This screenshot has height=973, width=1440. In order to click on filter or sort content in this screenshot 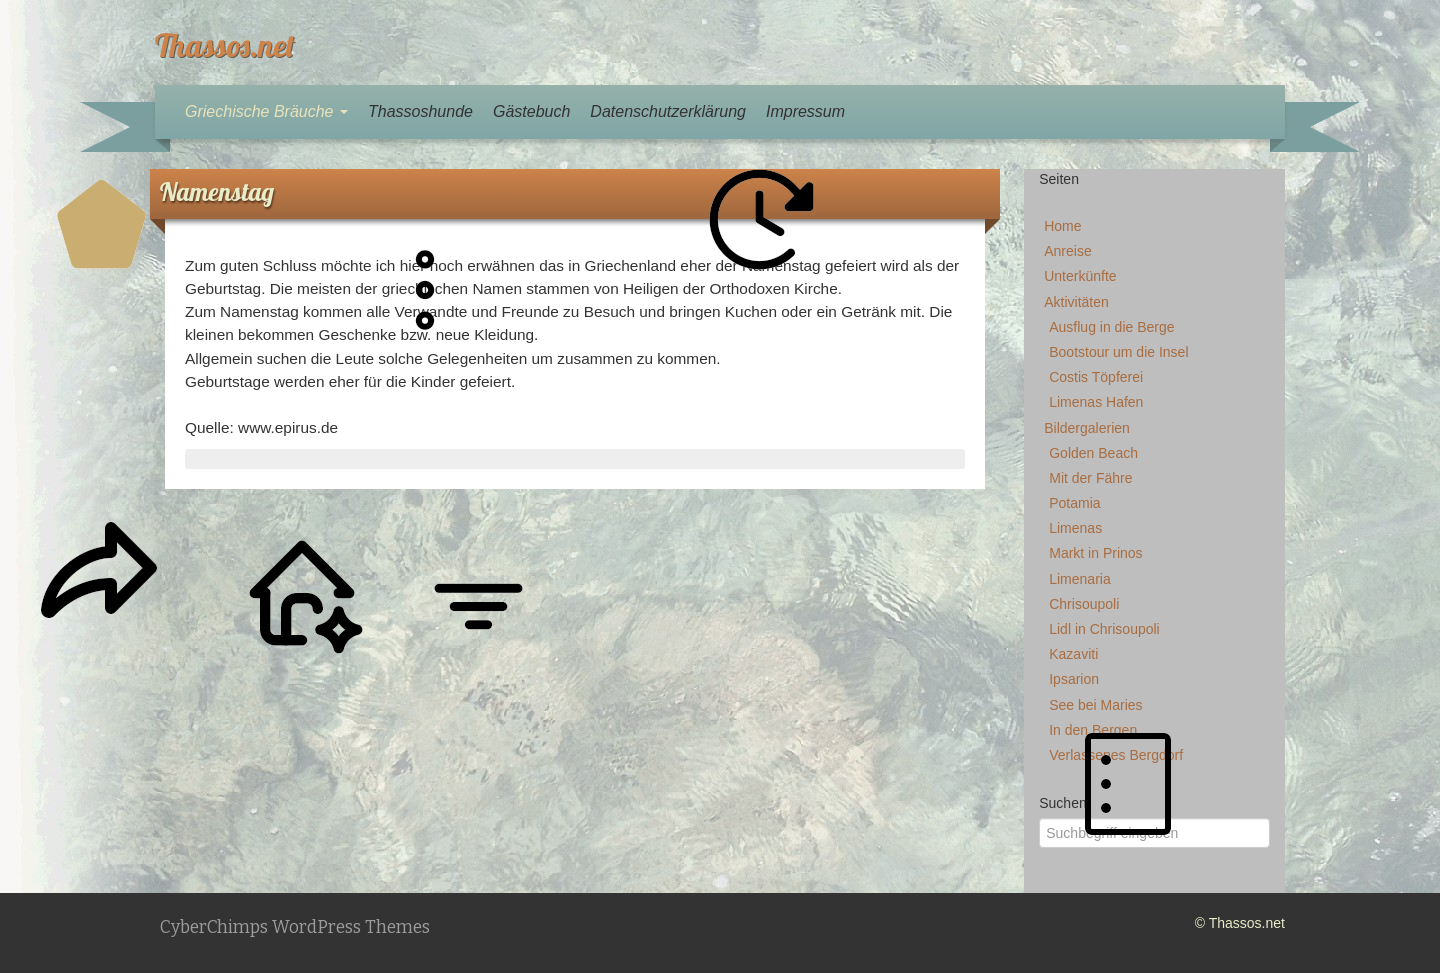, I will do `click(478, 603)`.